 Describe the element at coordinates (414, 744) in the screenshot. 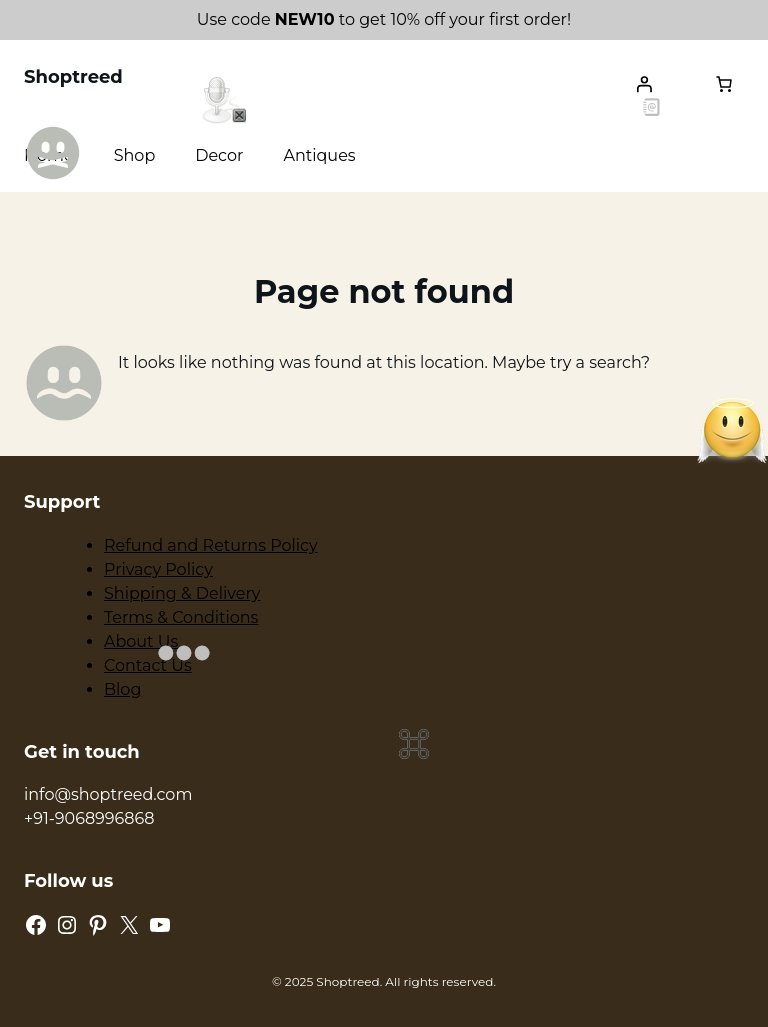

I see `access keyboard shortcut settings` at that location.